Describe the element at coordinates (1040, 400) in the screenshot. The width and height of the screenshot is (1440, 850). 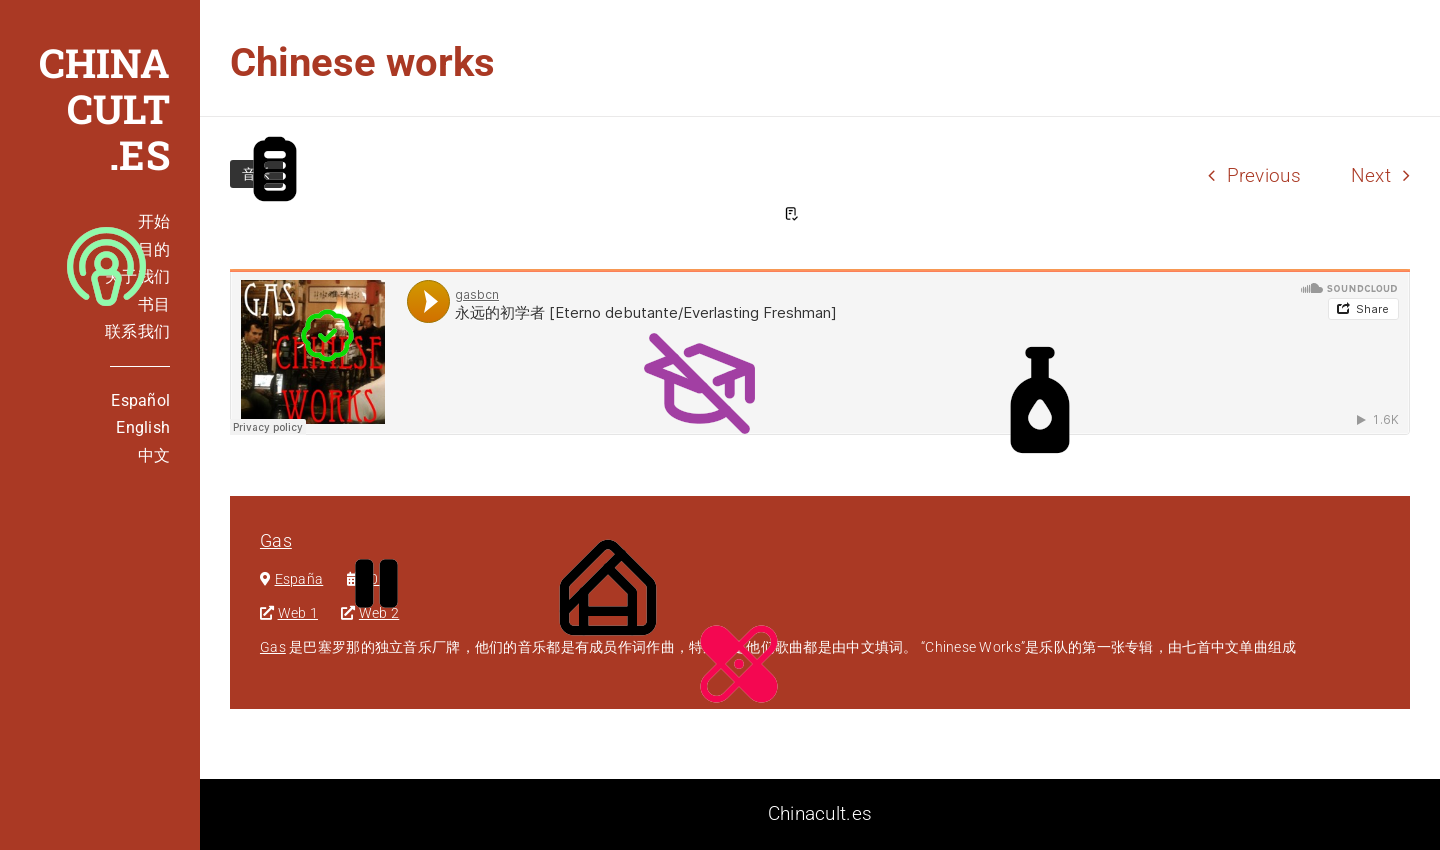
I see `indicates liquid medication or dosage` at that location.